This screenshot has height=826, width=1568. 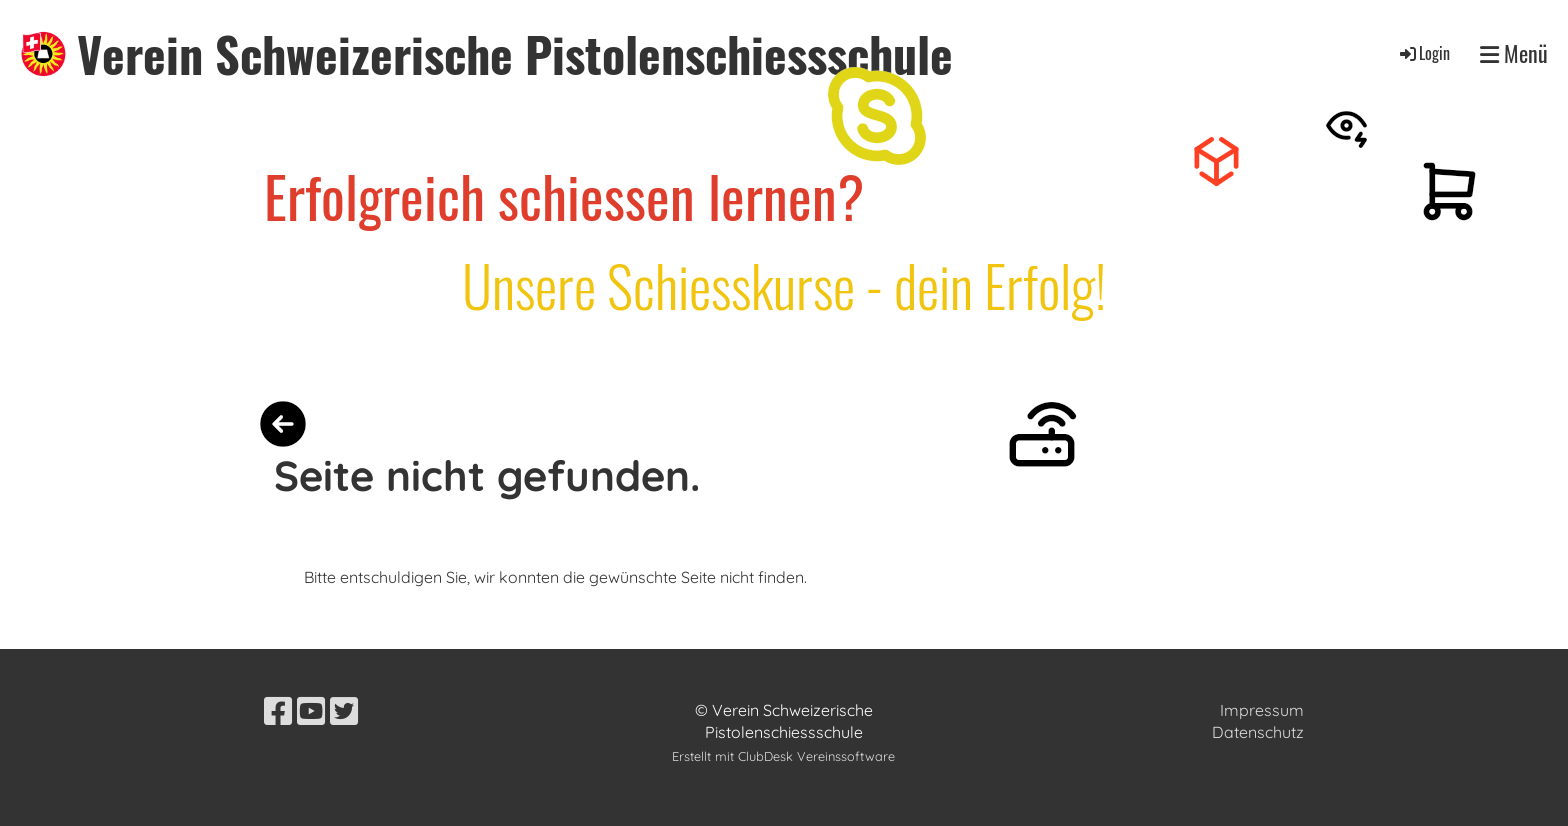 What do you see at coordinates (1042, 434) in the screenshot?
I see `access router or network settings` at bounding box center [1042, 434].